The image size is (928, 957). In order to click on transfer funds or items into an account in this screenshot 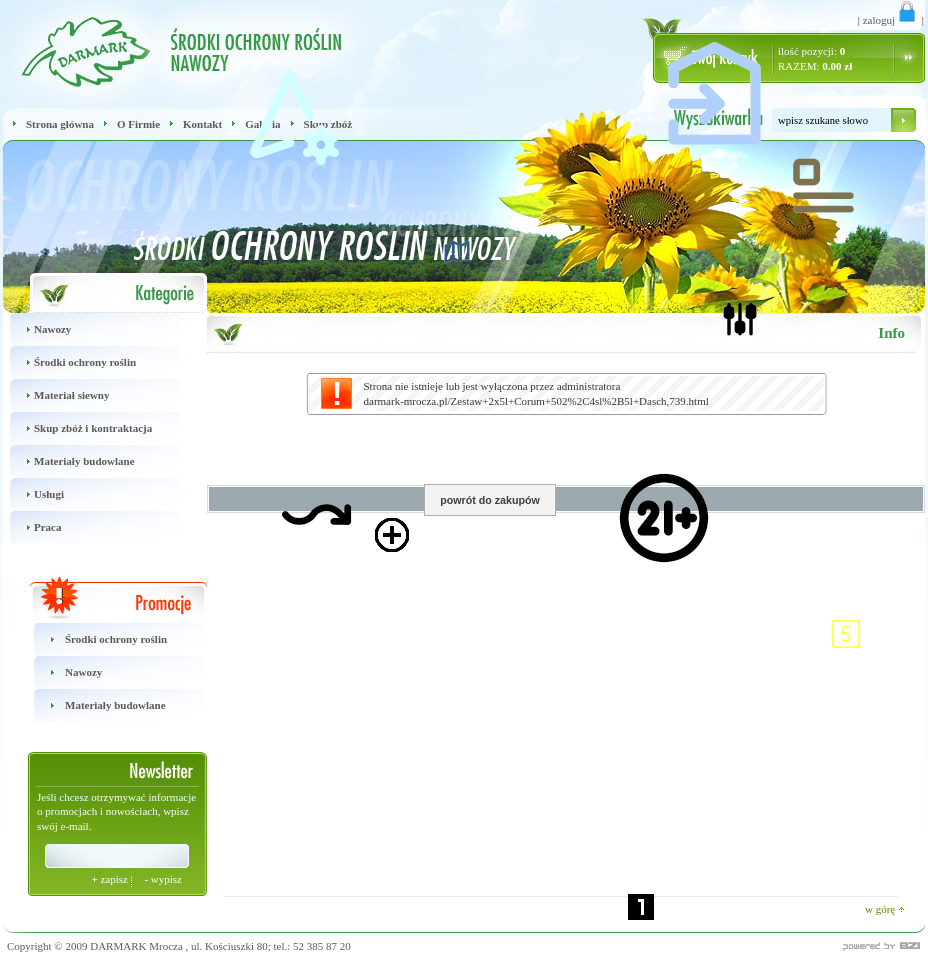, I will do `click(714, 93)`.